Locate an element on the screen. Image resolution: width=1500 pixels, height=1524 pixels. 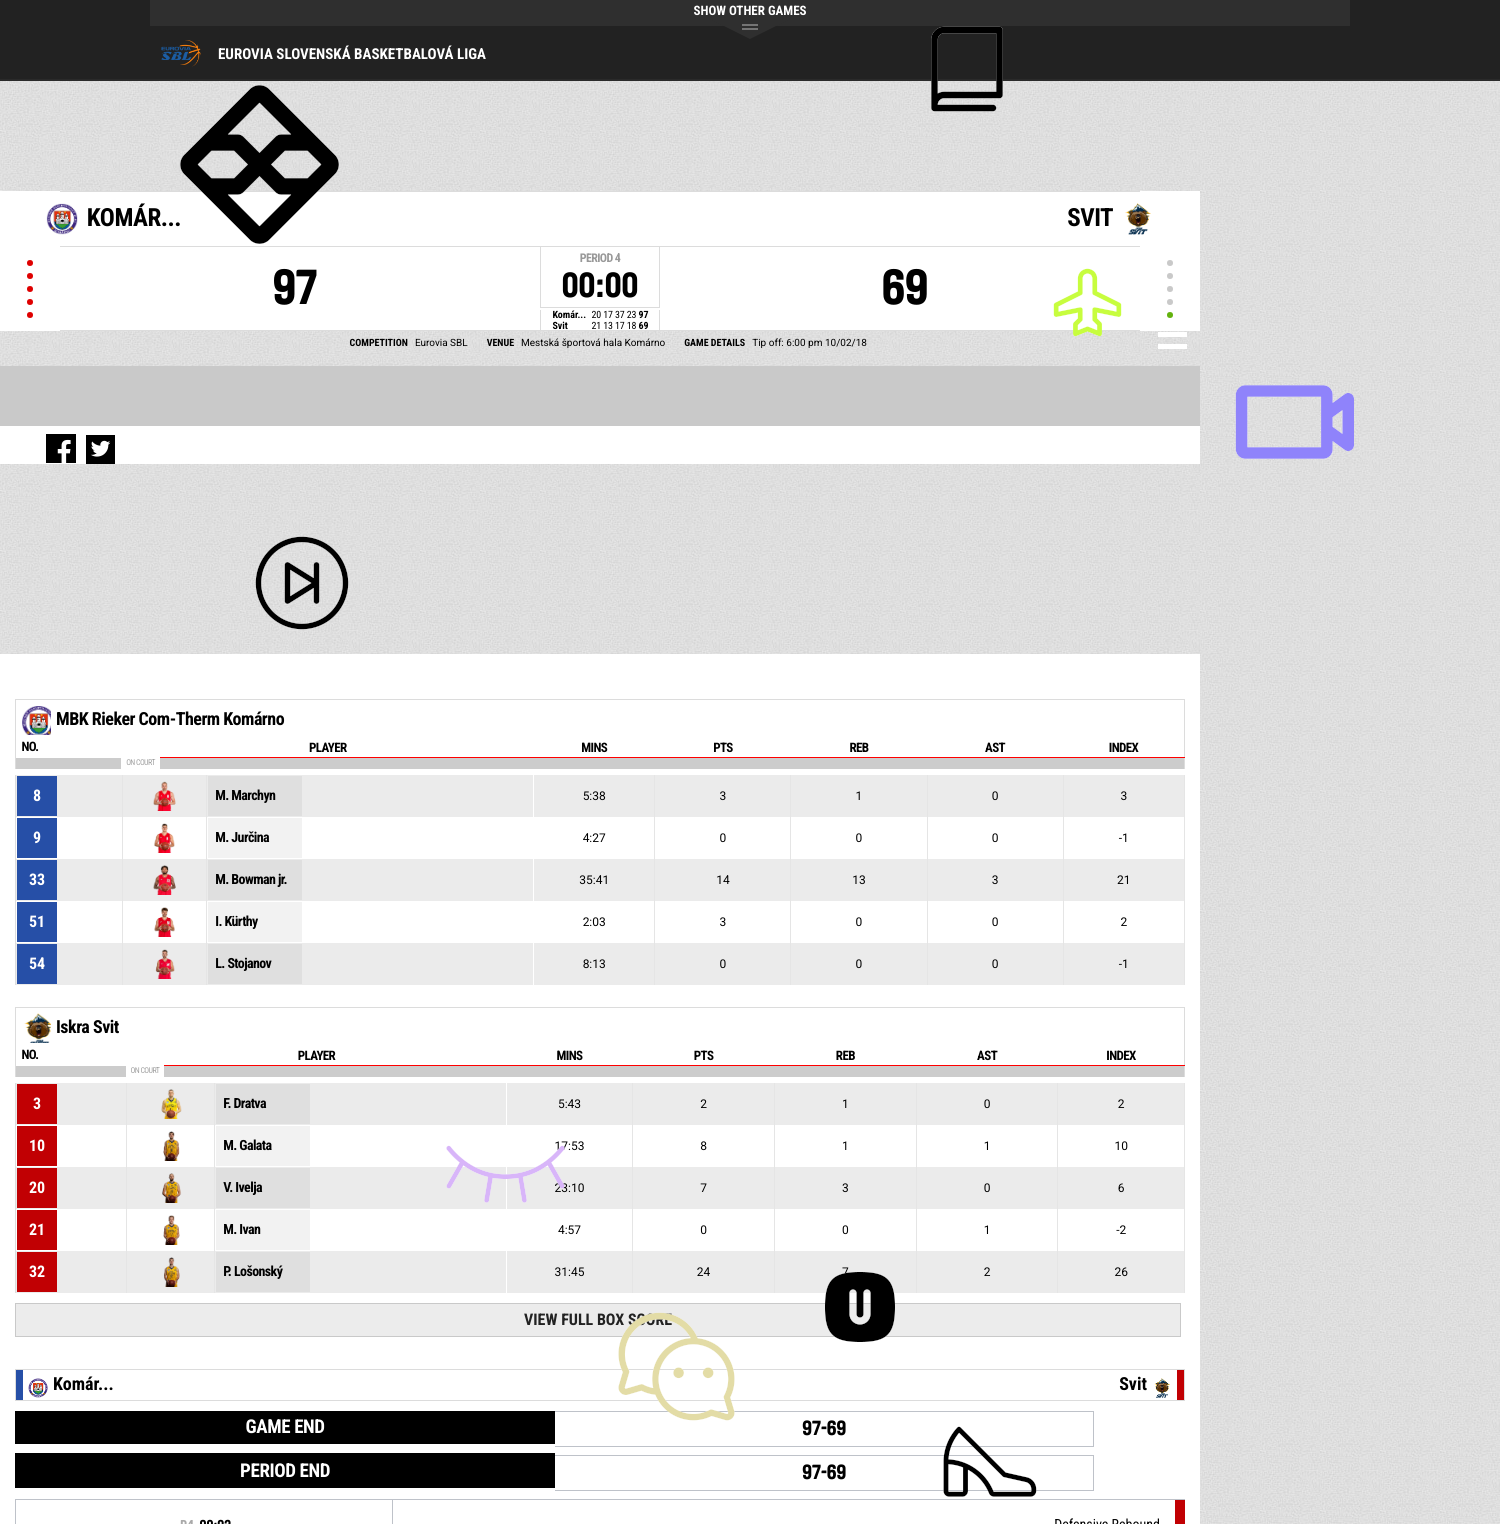
indicates an unread item or status is located at coordinates (860, 1307).